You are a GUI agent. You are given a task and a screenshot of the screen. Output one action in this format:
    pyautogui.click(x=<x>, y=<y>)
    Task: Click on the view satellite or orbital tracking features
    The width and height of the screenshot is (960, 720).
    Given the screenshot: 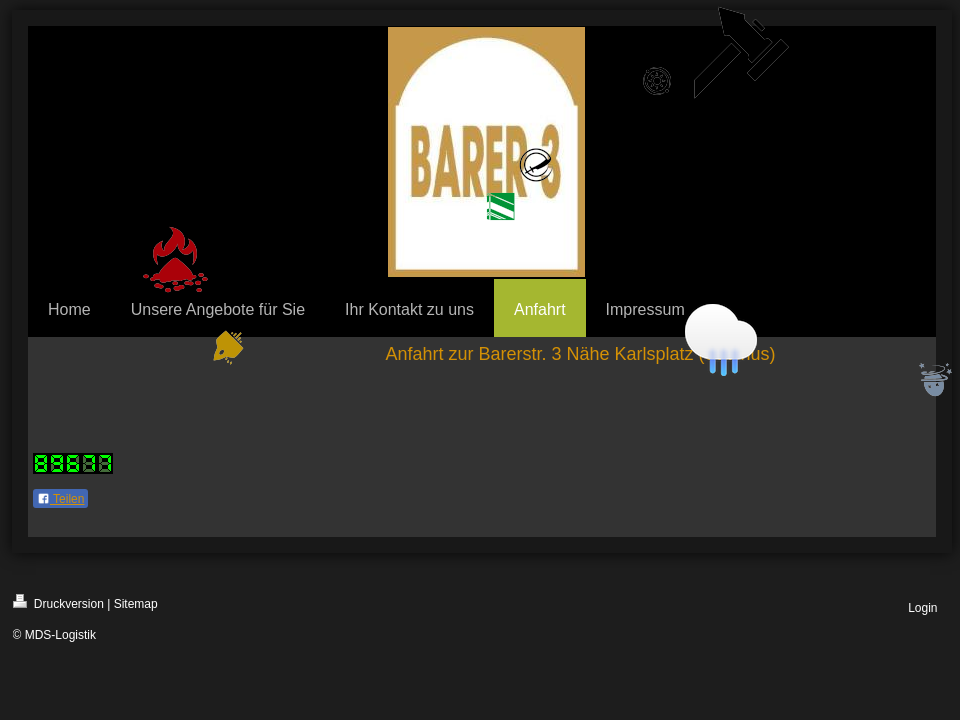 What is the action you would take?
    pyautogui.click(x=657, y=81)
    